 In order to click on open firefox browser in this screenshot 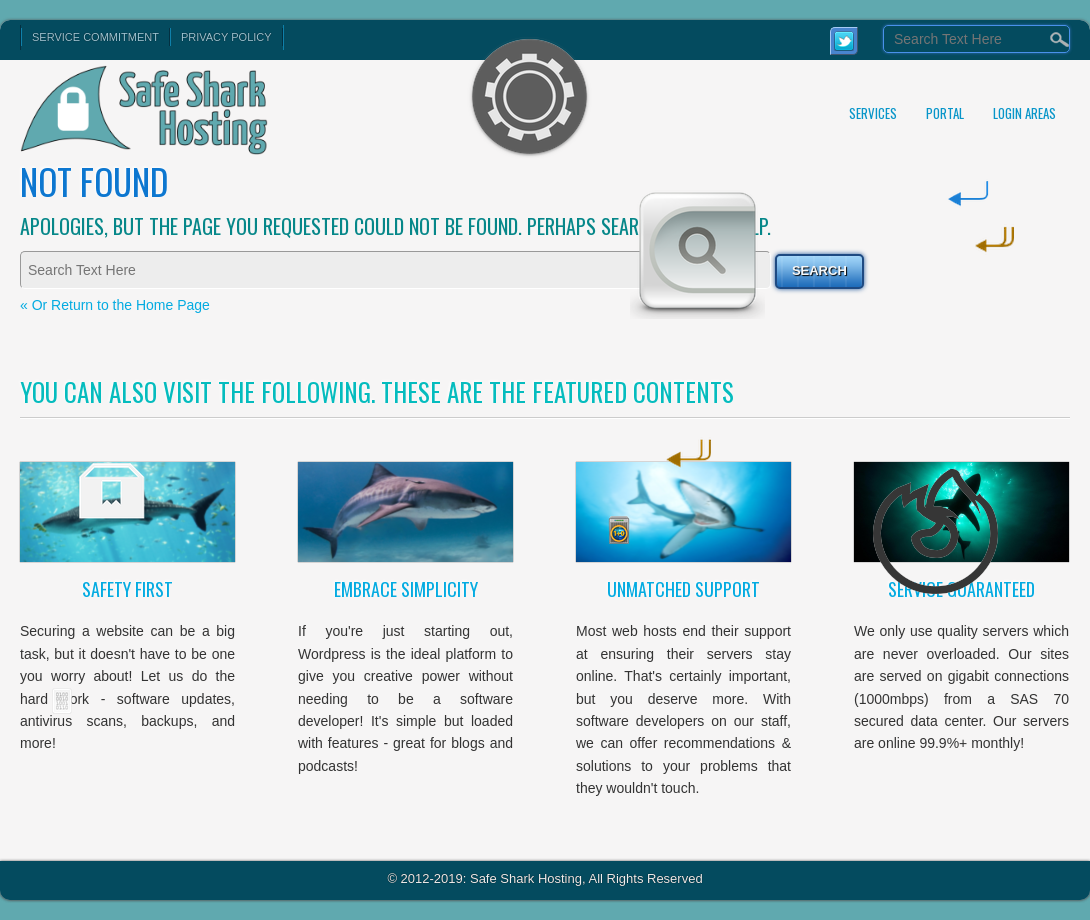, I will do `click(935, 531)`.